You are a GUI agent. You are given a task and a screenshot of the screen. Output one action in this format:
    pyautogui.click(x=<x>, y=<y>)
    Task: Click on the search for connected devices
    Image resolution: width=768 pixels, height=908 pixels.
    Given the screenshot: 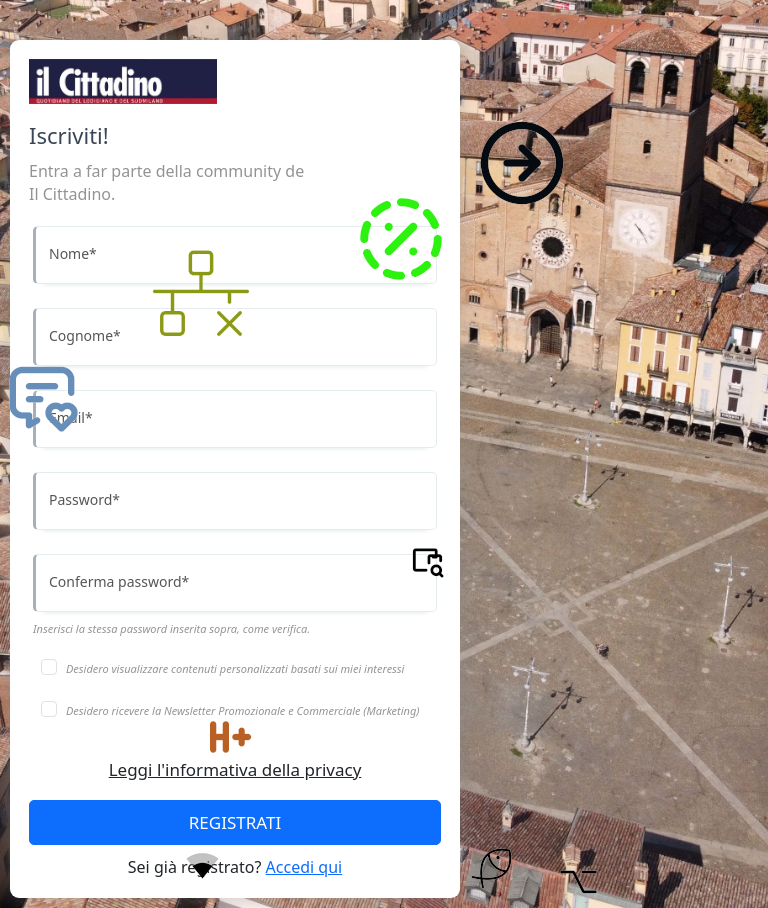 What is the action you would take?
    pyautogui.click(x=427, y=561)
    